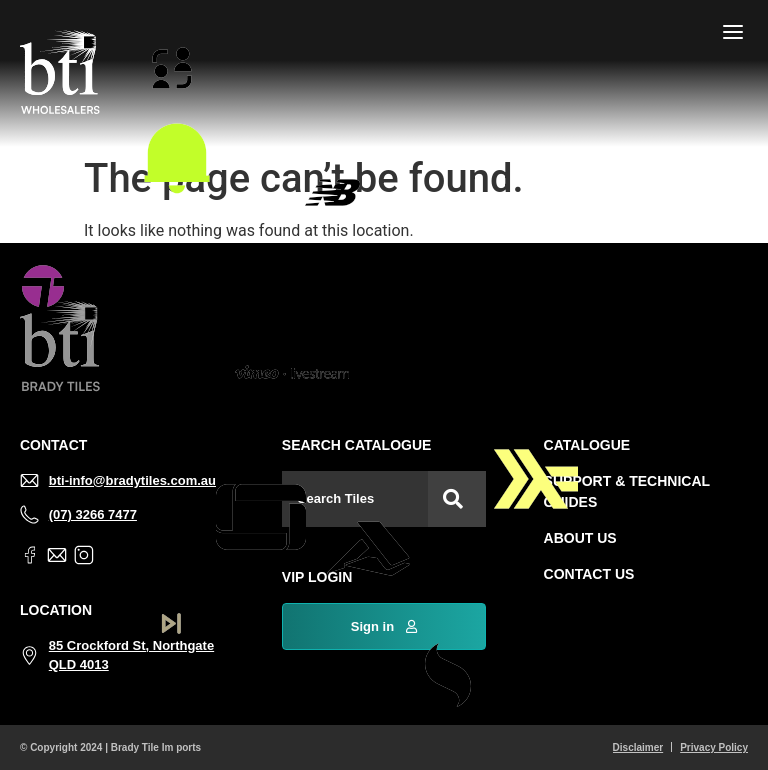  I want to click on indicates Haskell programming language, so click(536, 479).